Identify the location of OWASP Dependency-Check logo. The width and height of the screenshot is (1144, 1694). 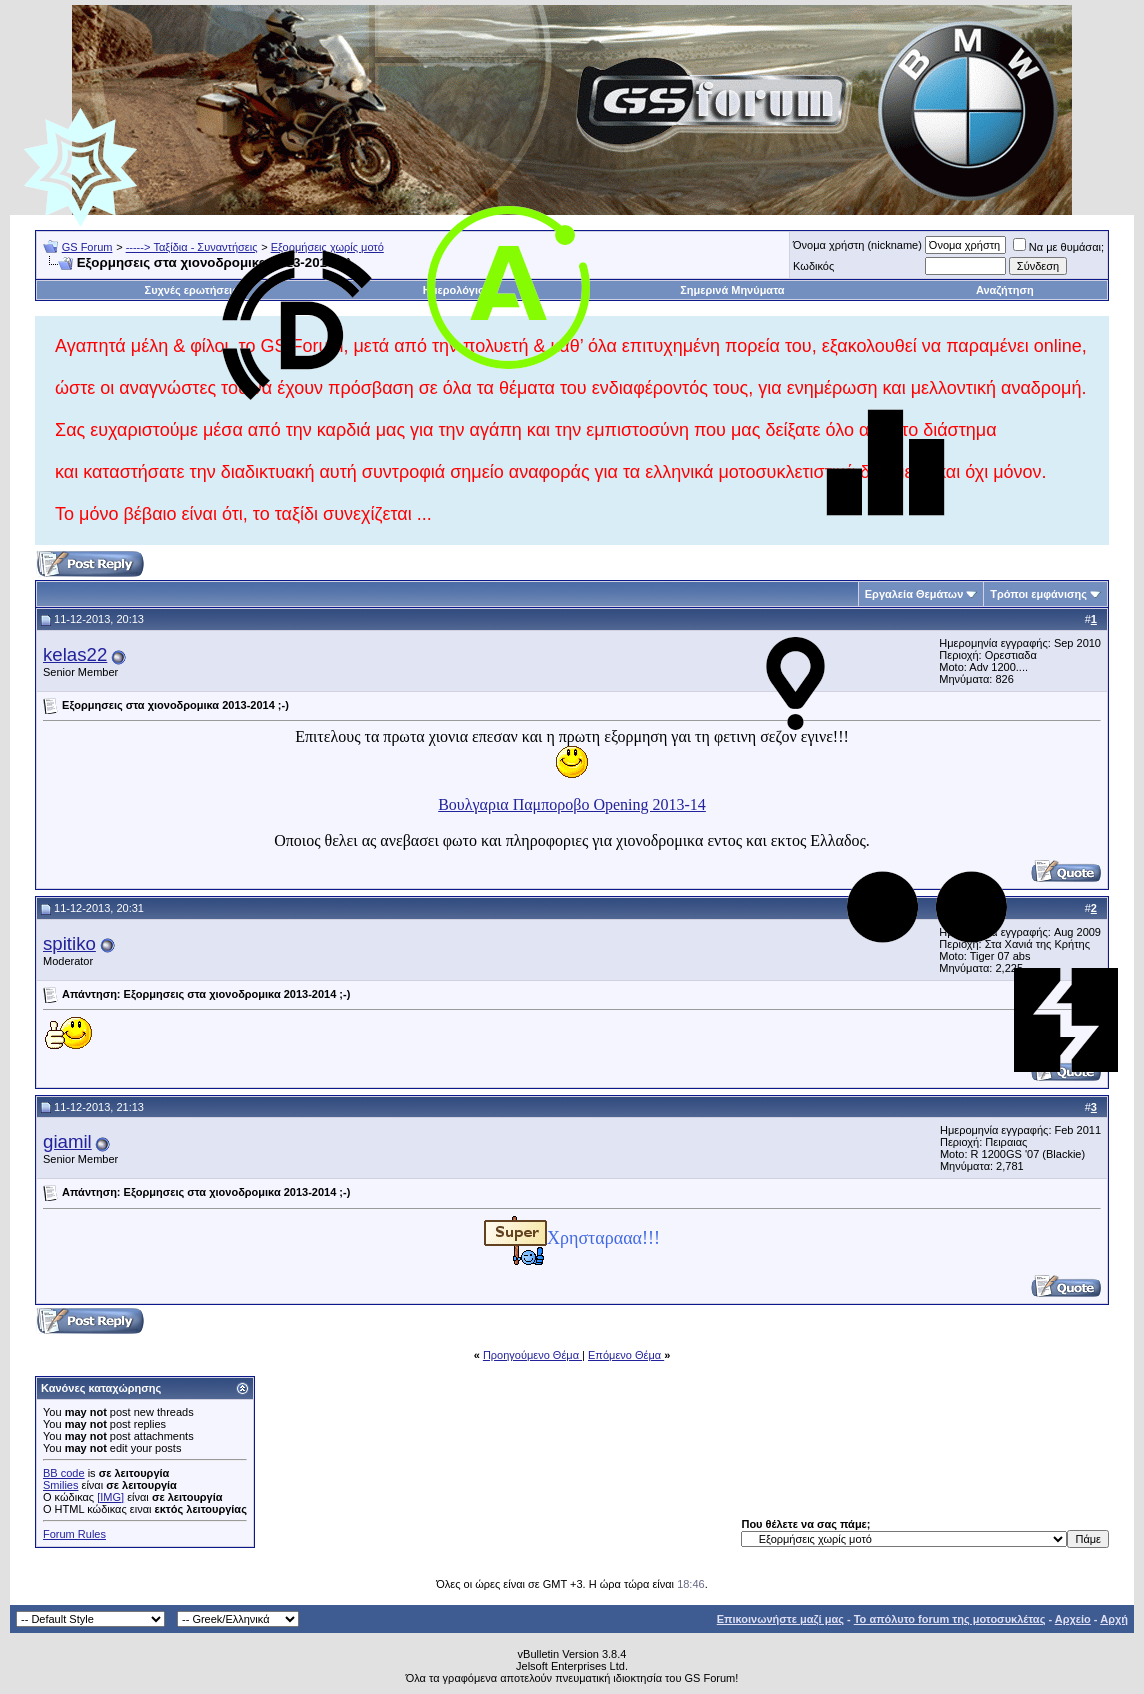
(297, 325).